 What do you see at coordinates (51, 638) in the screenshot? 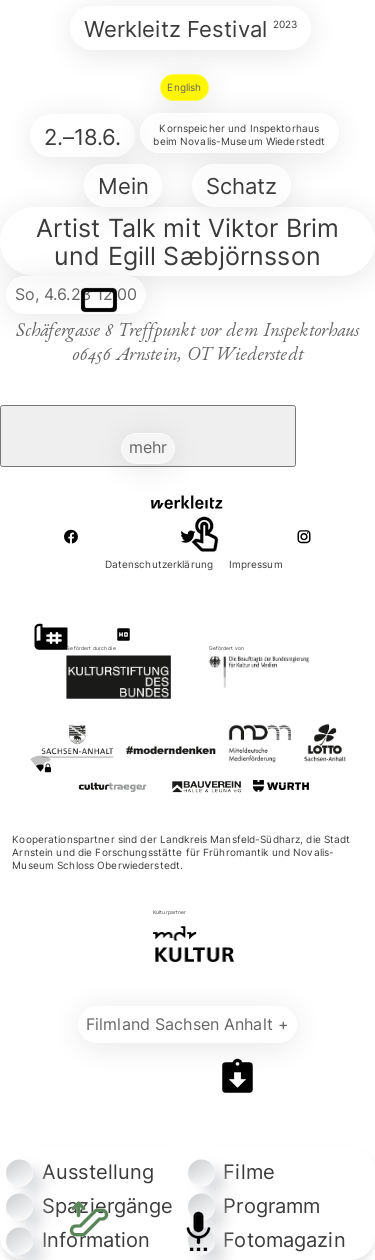
I see `view project blueprints or technical documents` at bounding box center [51, 638].